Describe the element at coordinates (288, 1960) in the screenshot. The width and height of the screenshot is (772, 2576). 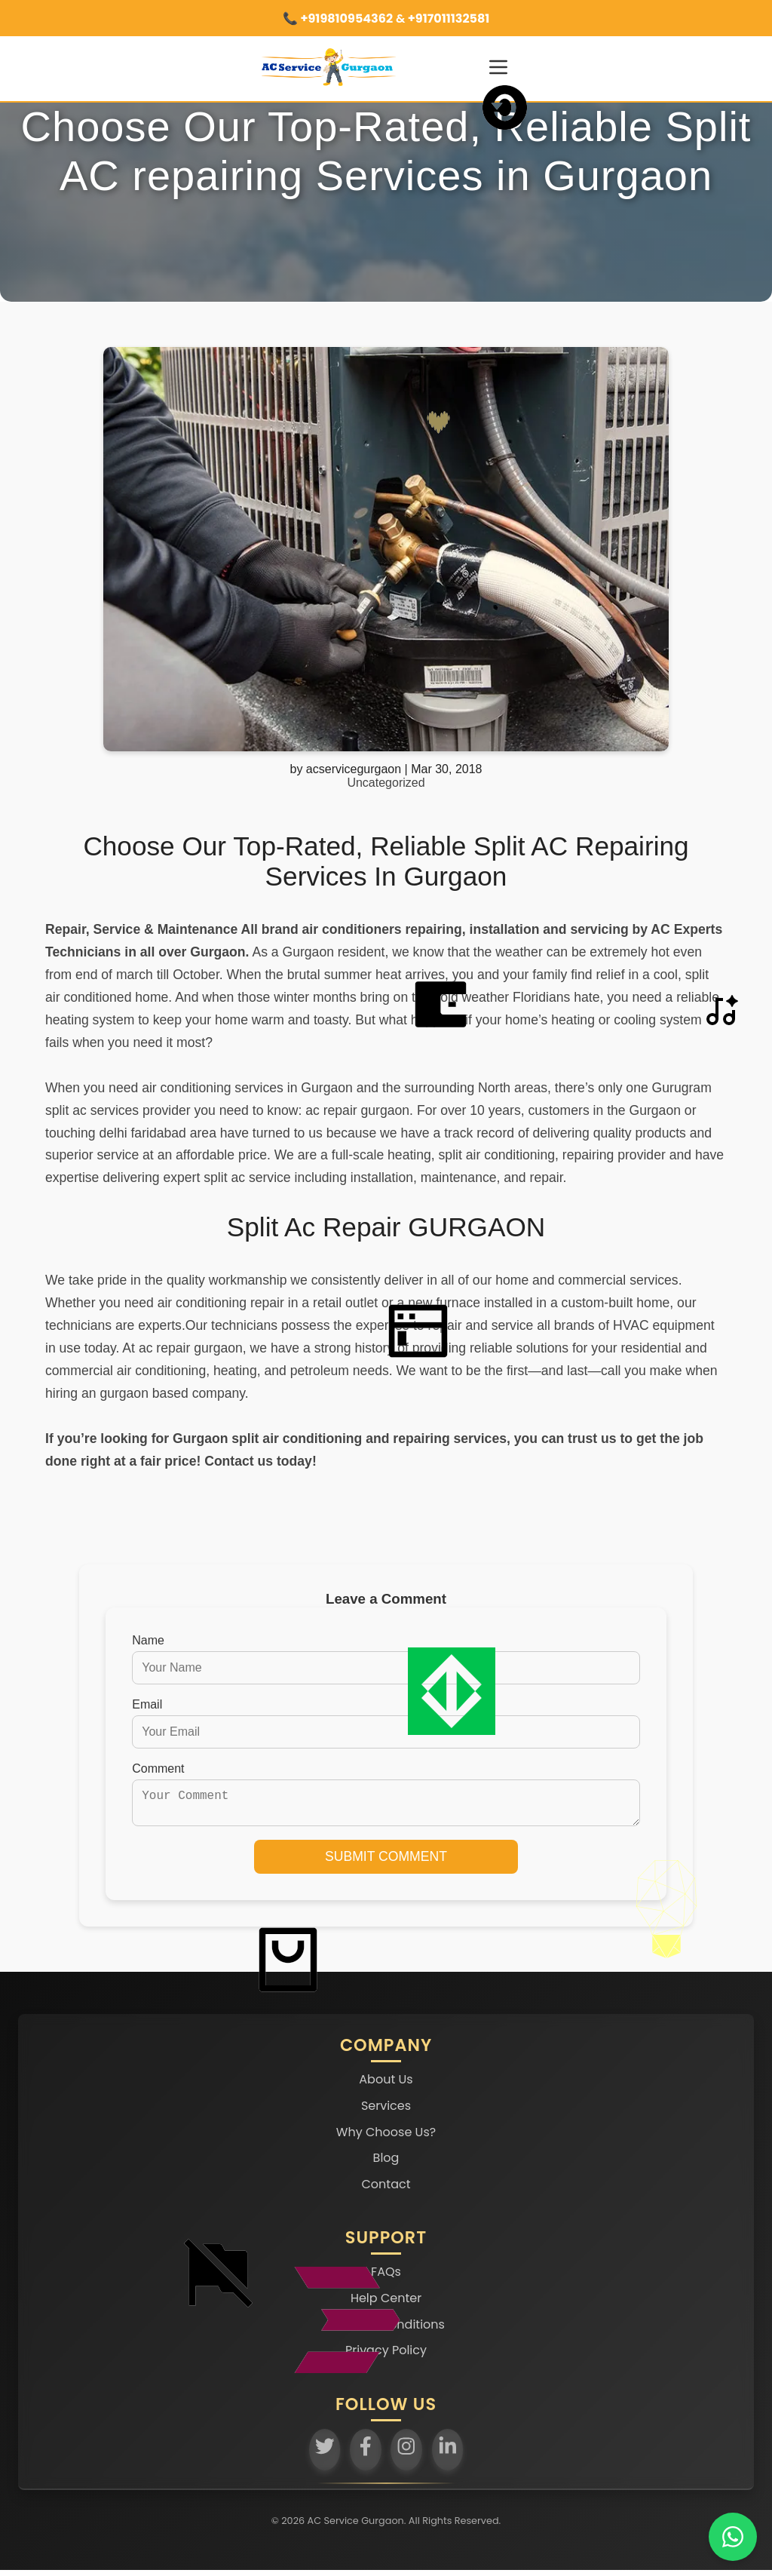
I see `view your shopping bag` at that location.